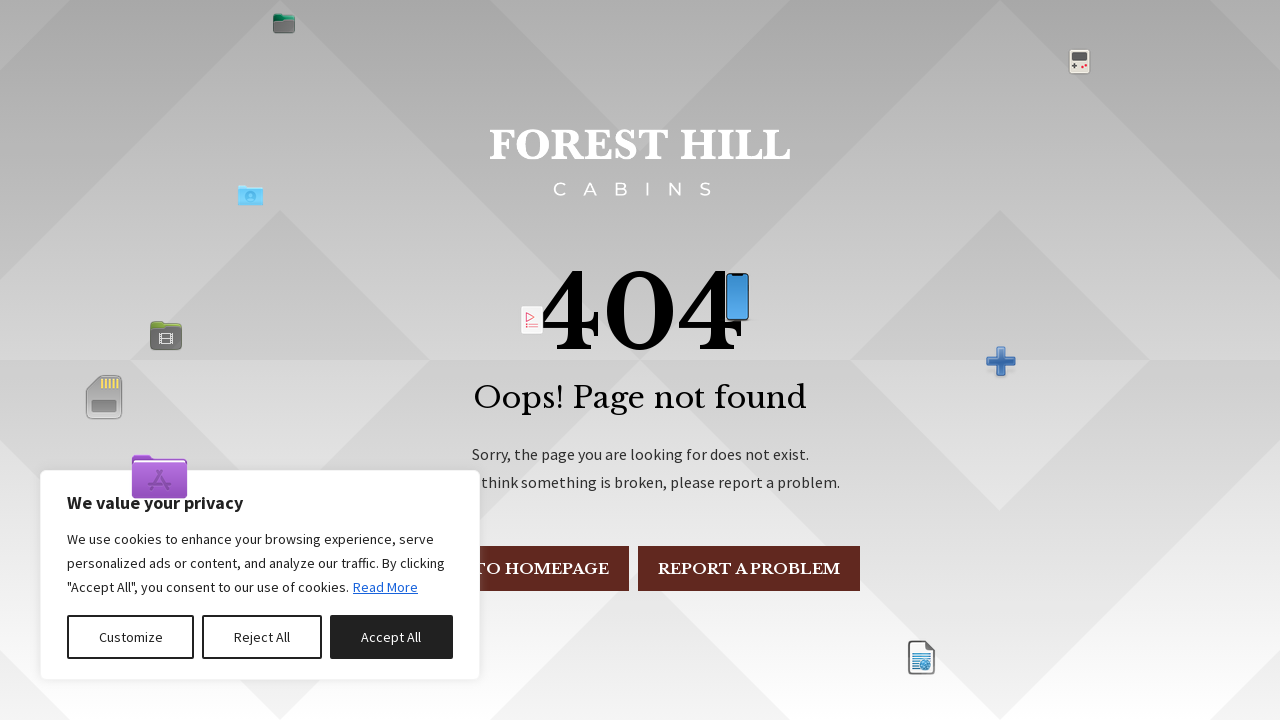  I want to click on open a libreoffice web document, so click(921, 657).